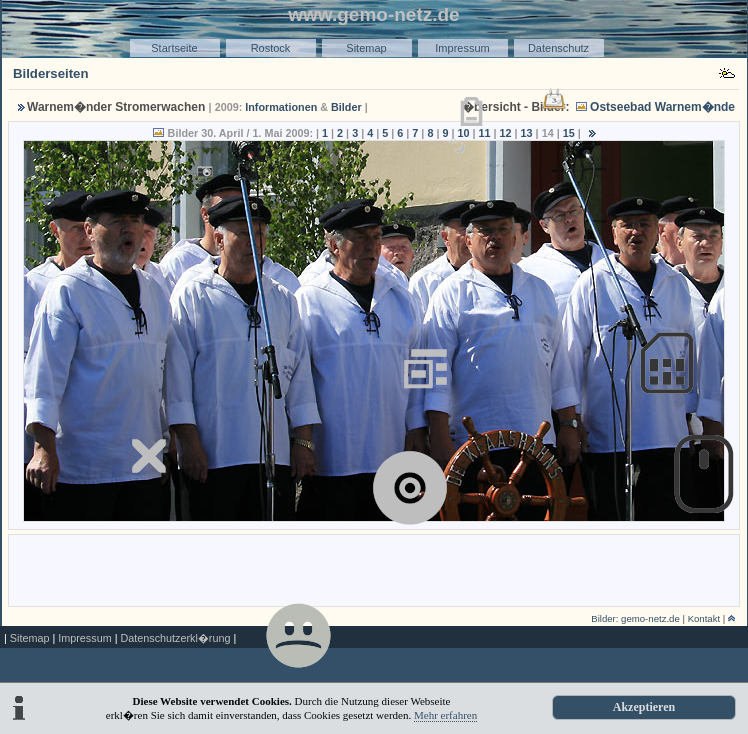  I want to click on audio CD or optical disc media, so click(410, 488).